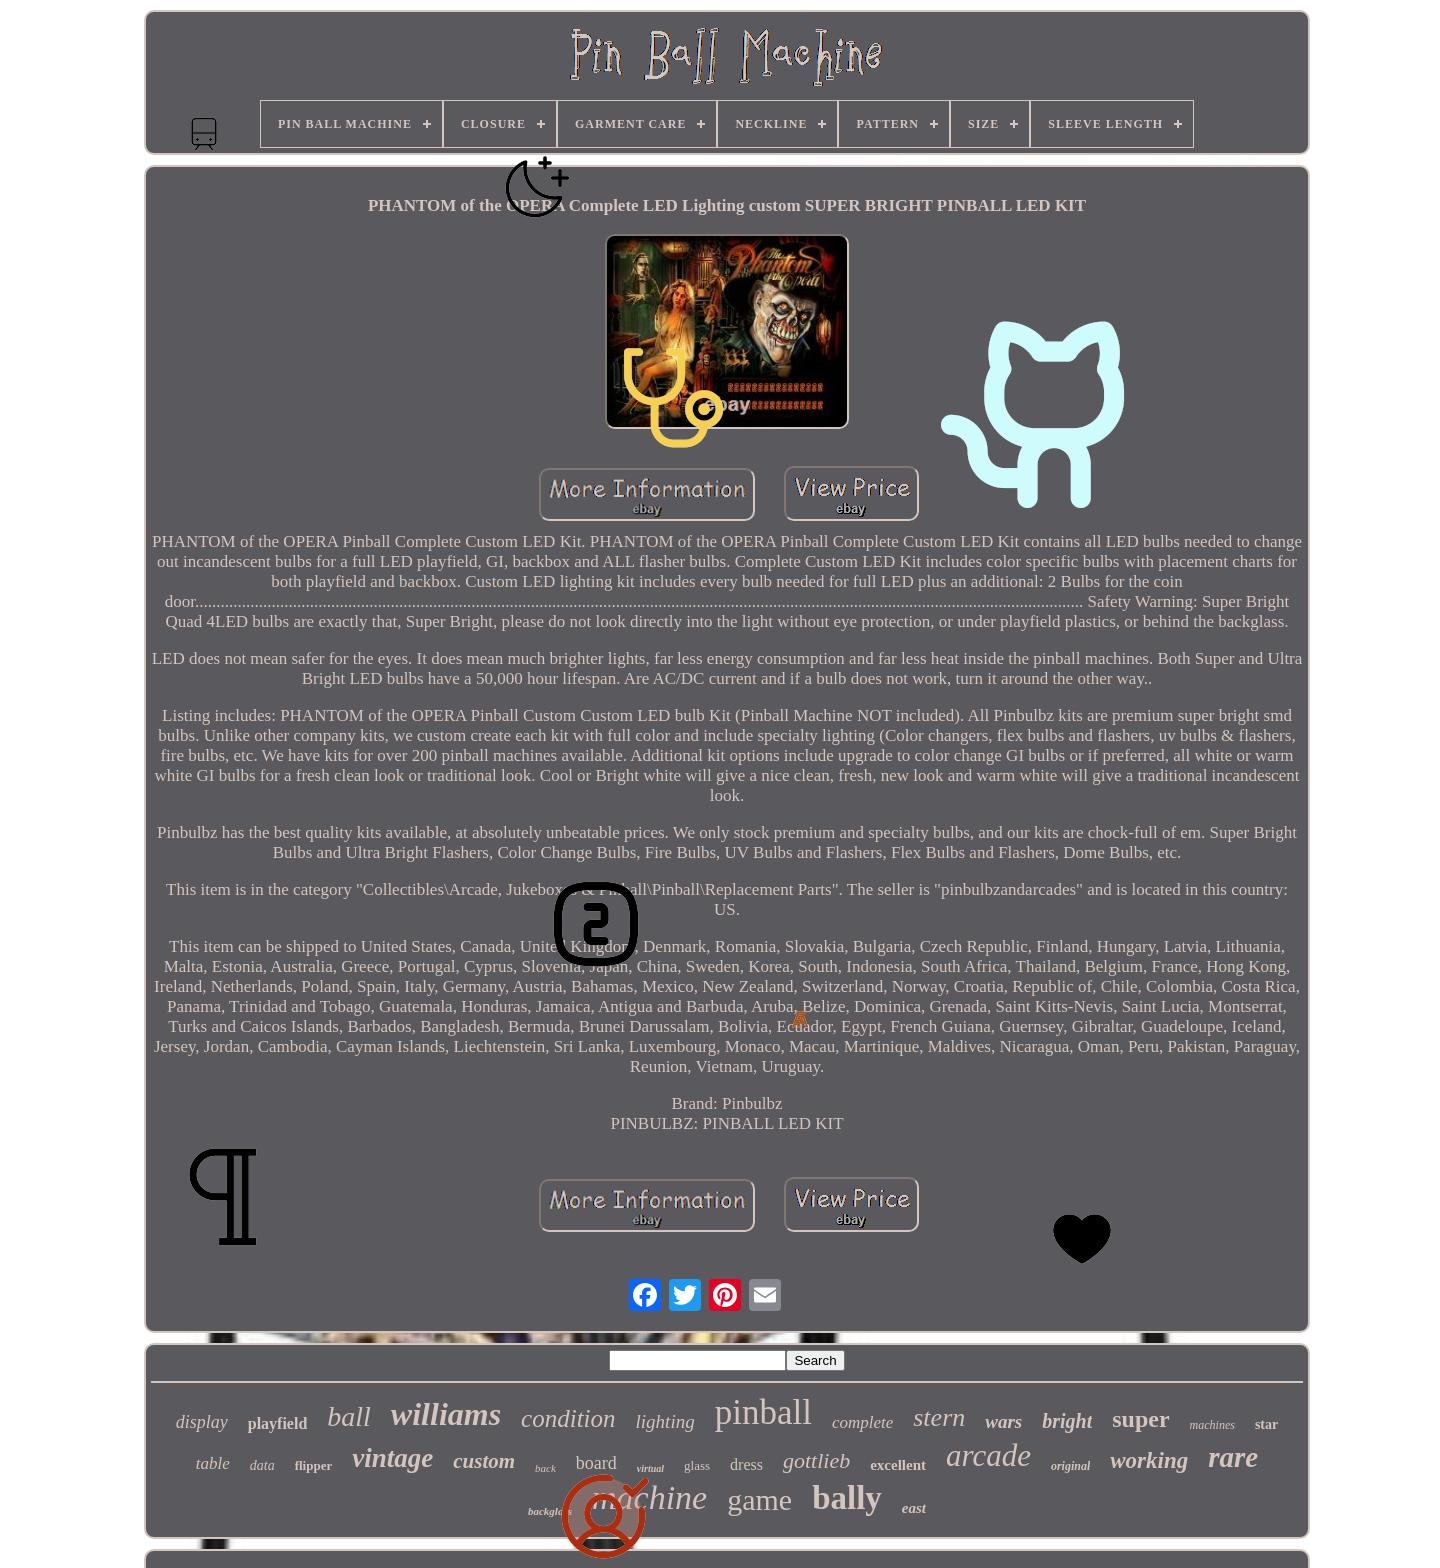  What do you see at coordinates (1047, 411) in the screenshot?
I see `visit github repository` at bounding box center [1047, 411].